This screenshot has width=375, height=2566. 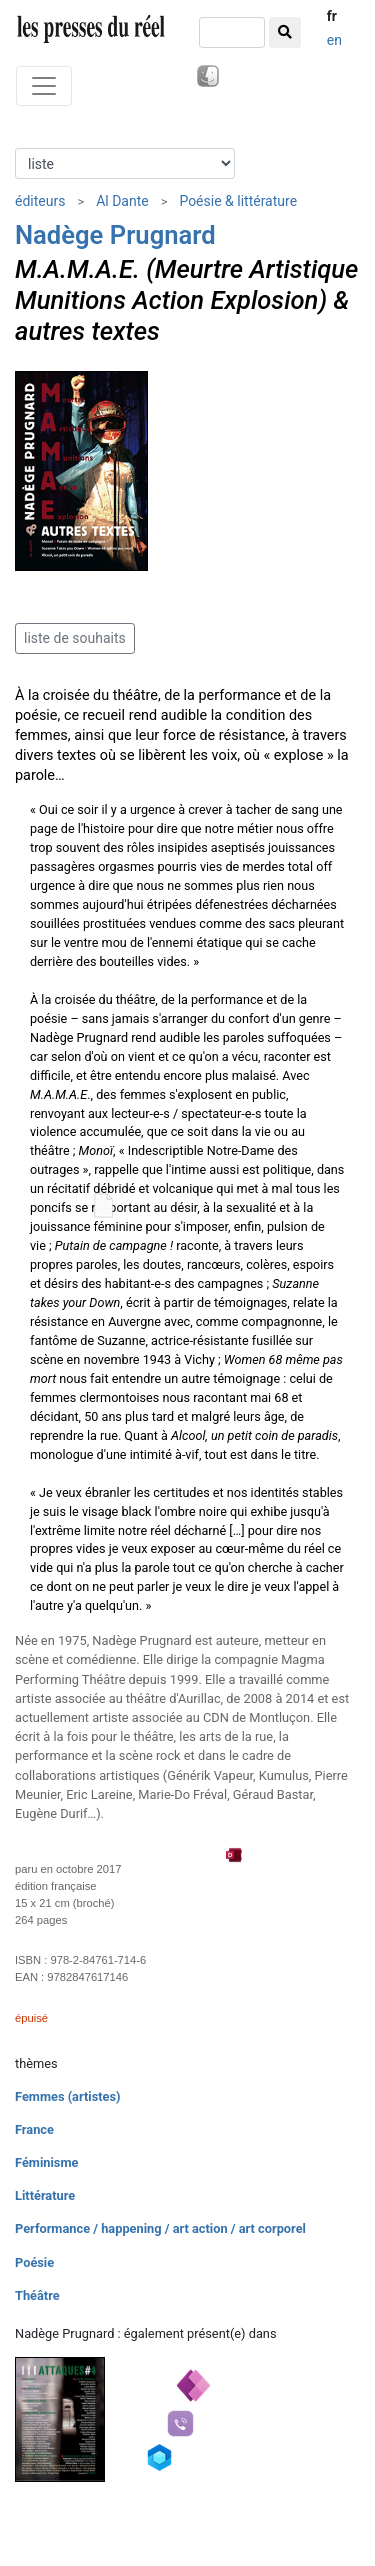 I want to click on open Microsoft Power Apps, so click(x=193, y=2385).